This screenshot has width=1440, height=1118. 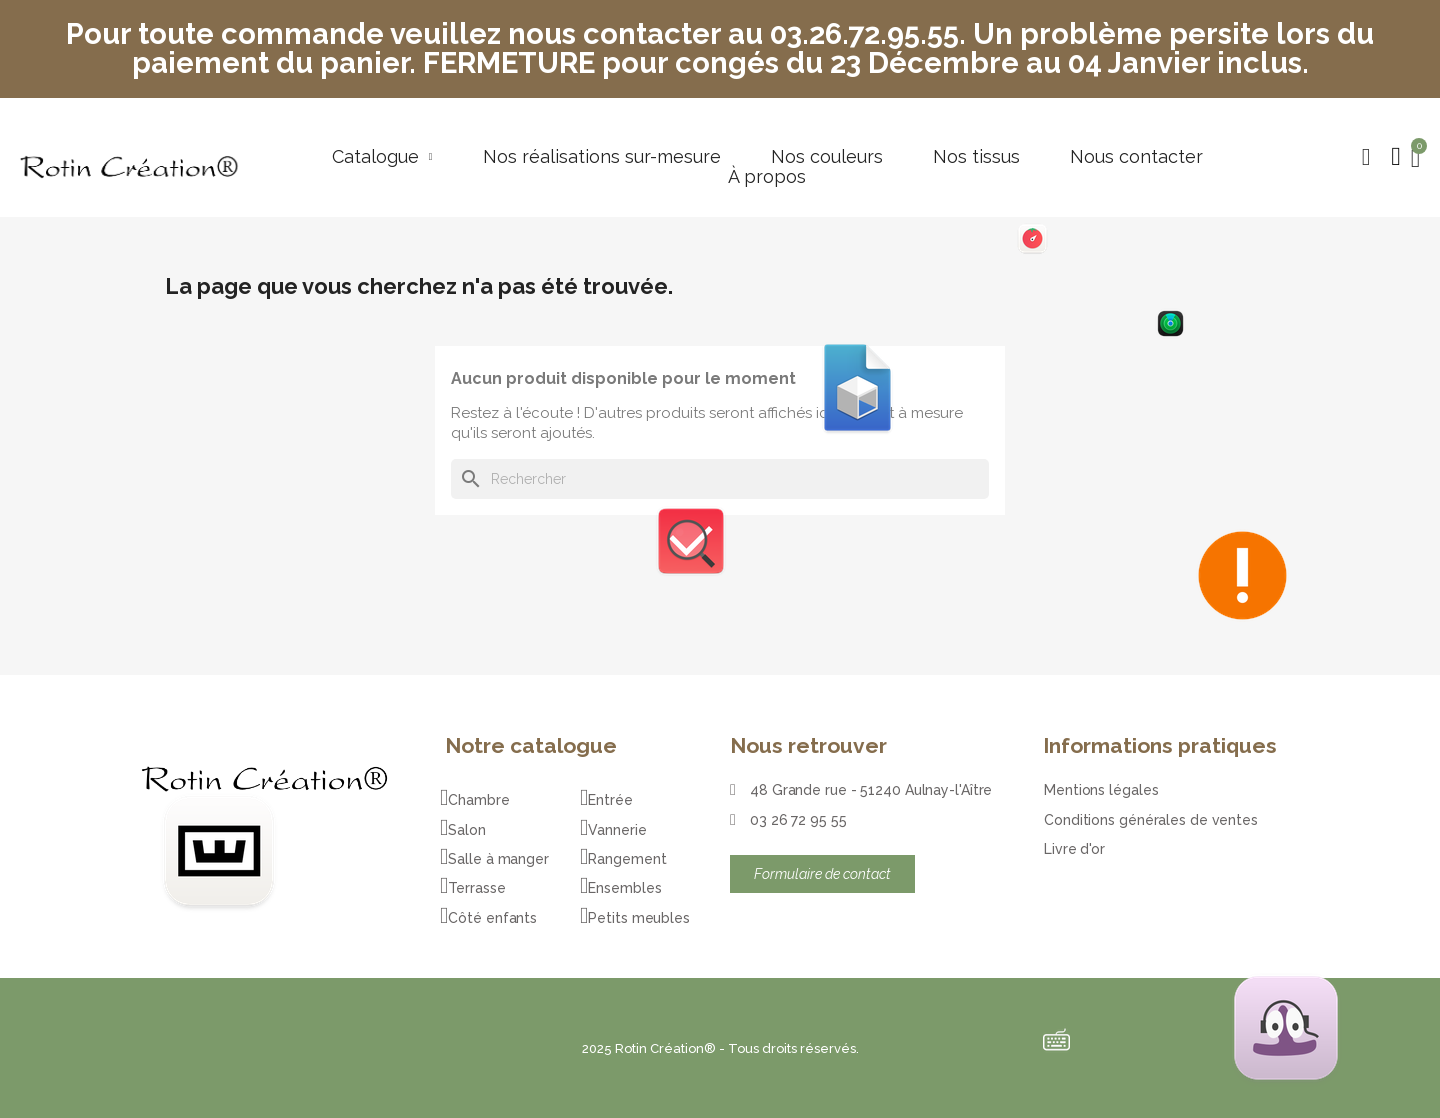 What do you see at coordinates (857, 387) in the screenshot?
I see `flatpak application reference file` at bounding box center [857, 387].